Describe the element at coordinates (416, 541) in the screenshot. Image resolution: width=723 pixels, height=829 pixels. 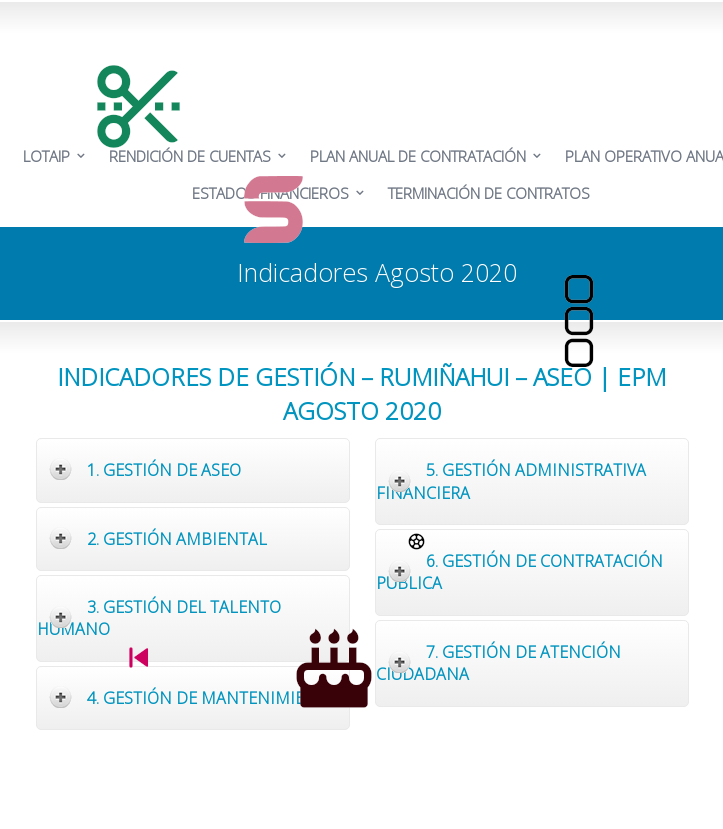
I see `access football or soccer content` at that location.